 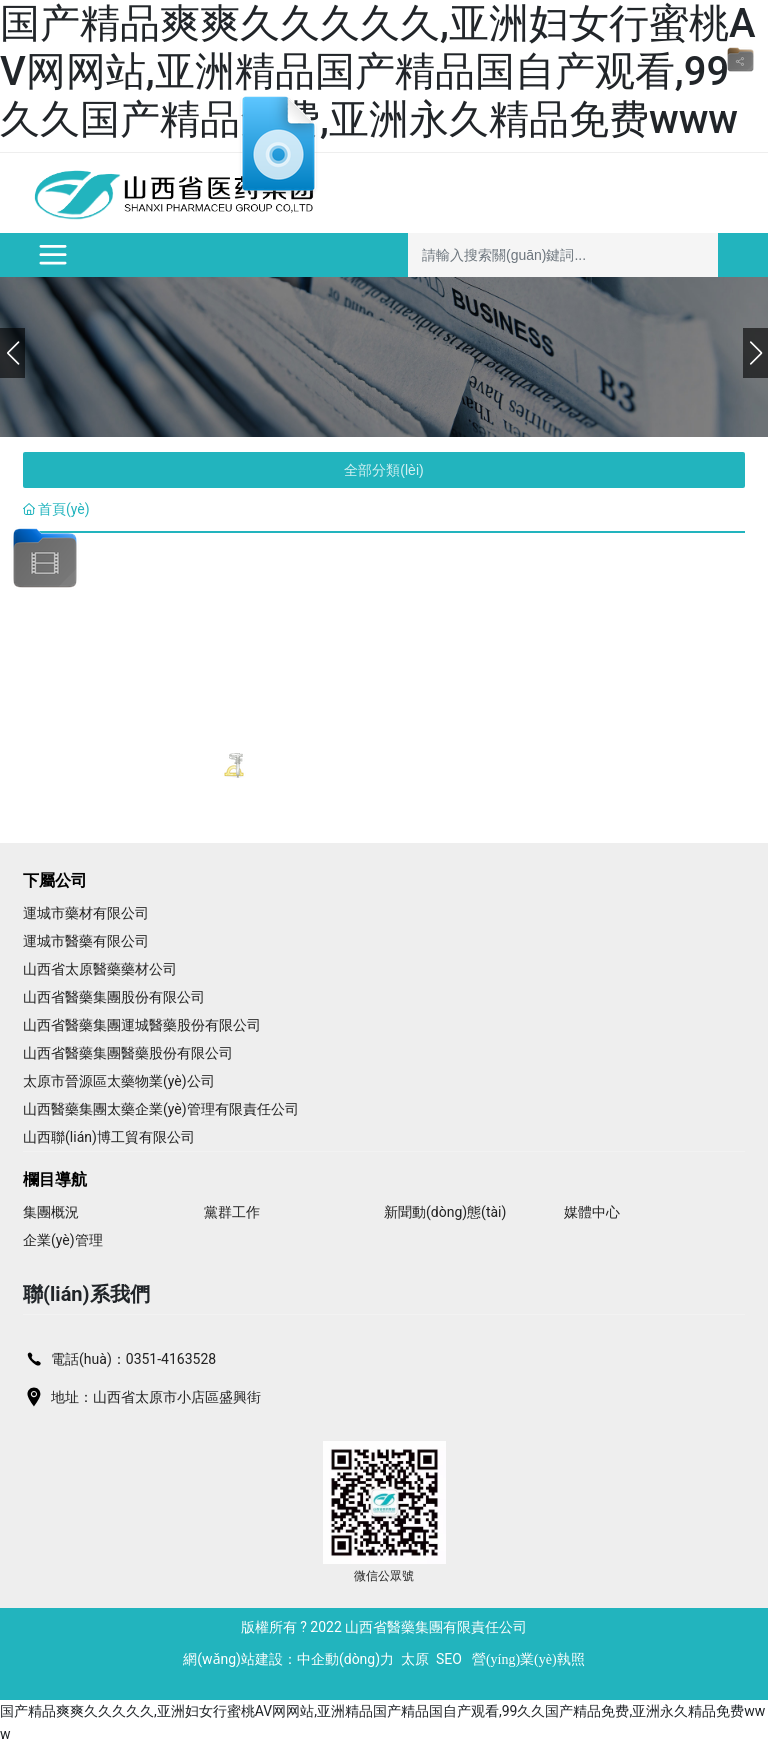 What do you see at coordinates (234, 765) in the screenshot?
I see `open engineering applications` at bounding box center [234, 765].